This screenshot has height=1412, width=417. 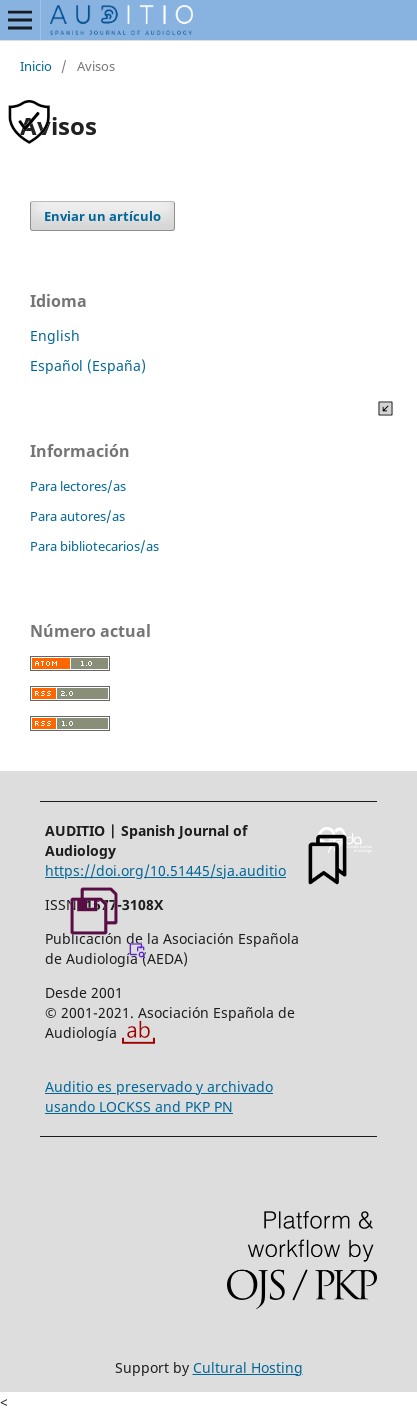 I want to click on indicates a trusted or verified workspace, so click(x=29, y=122).